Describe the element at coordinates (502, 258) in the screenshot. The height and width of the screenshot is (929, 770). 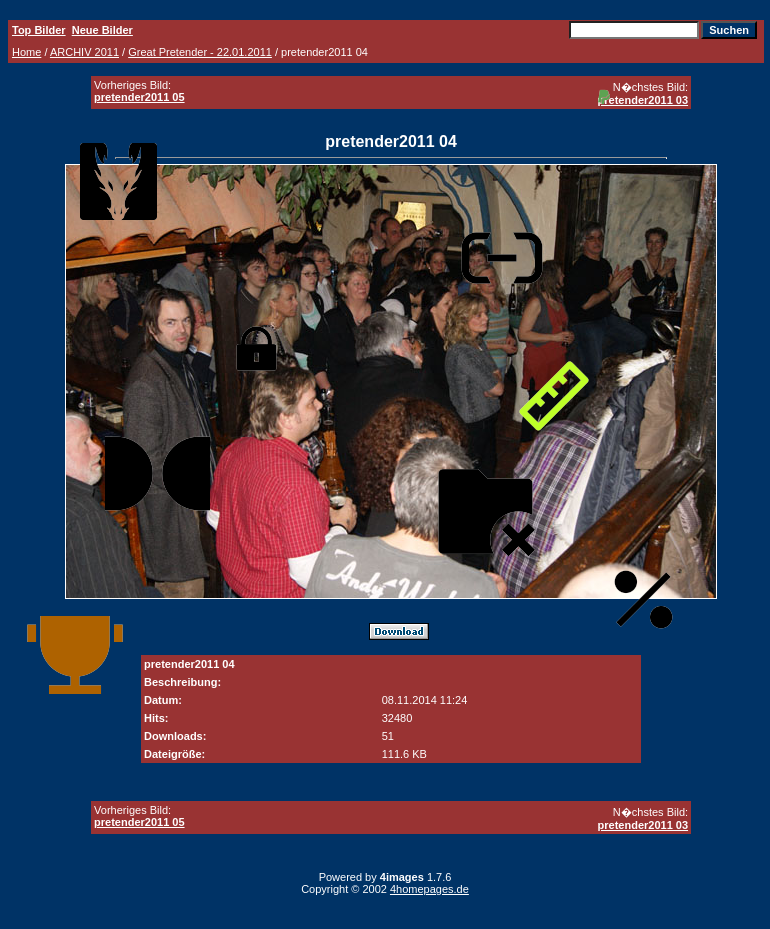
I see `alibaba cloud services logo` at that location.